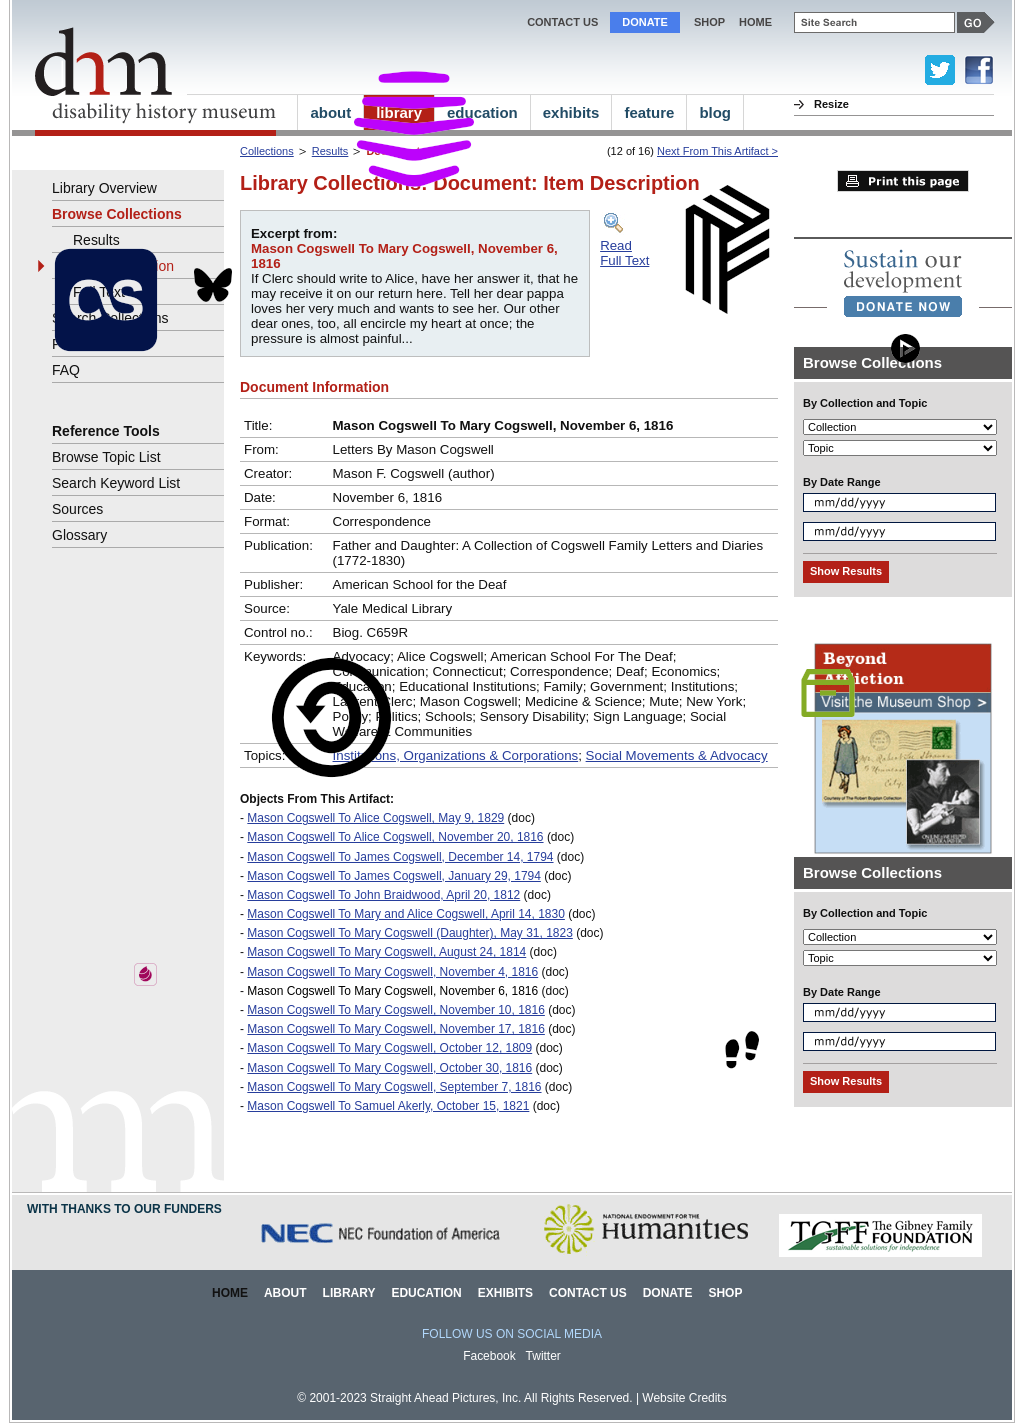  What do you see at coordinates (213, 285) in the screenshot?
I see `open the Bluesky app` at bounding box center [213, 285].